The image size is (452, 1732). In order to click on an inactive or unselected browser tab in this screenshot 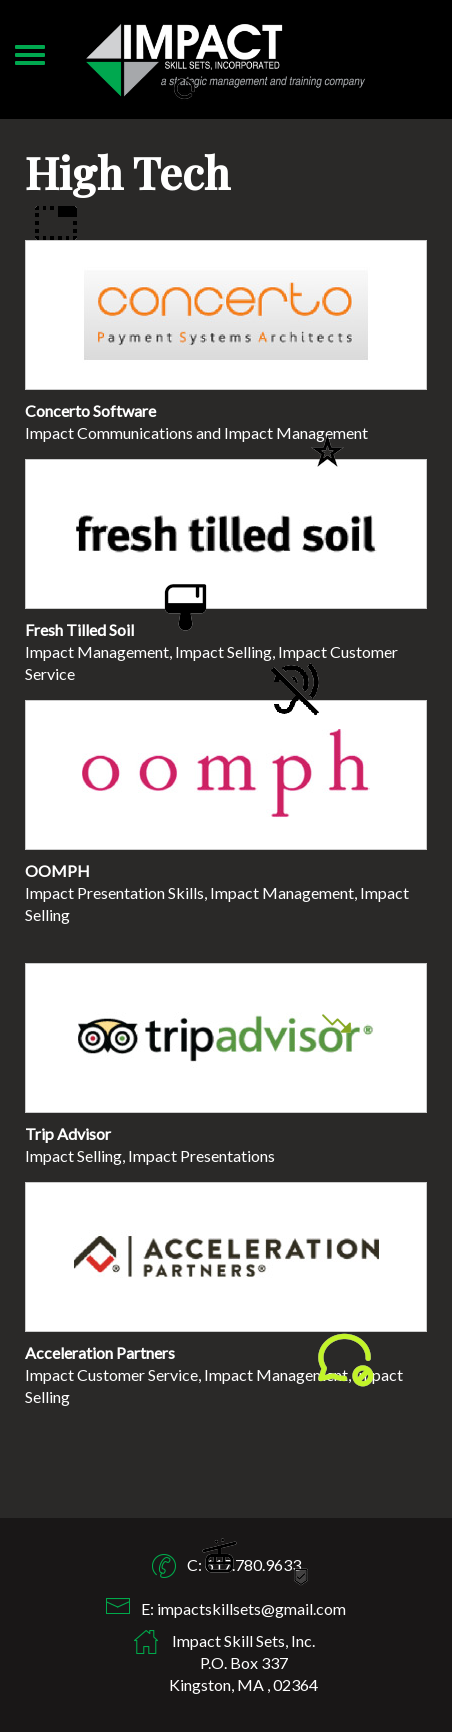, I will do `click(56, 223)`.